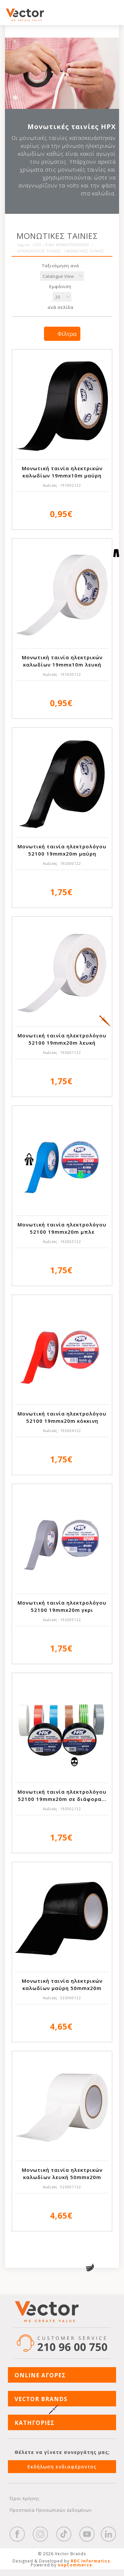  I want to click on indicates a "love" or "smitten" reaction, so click(74, 1762).